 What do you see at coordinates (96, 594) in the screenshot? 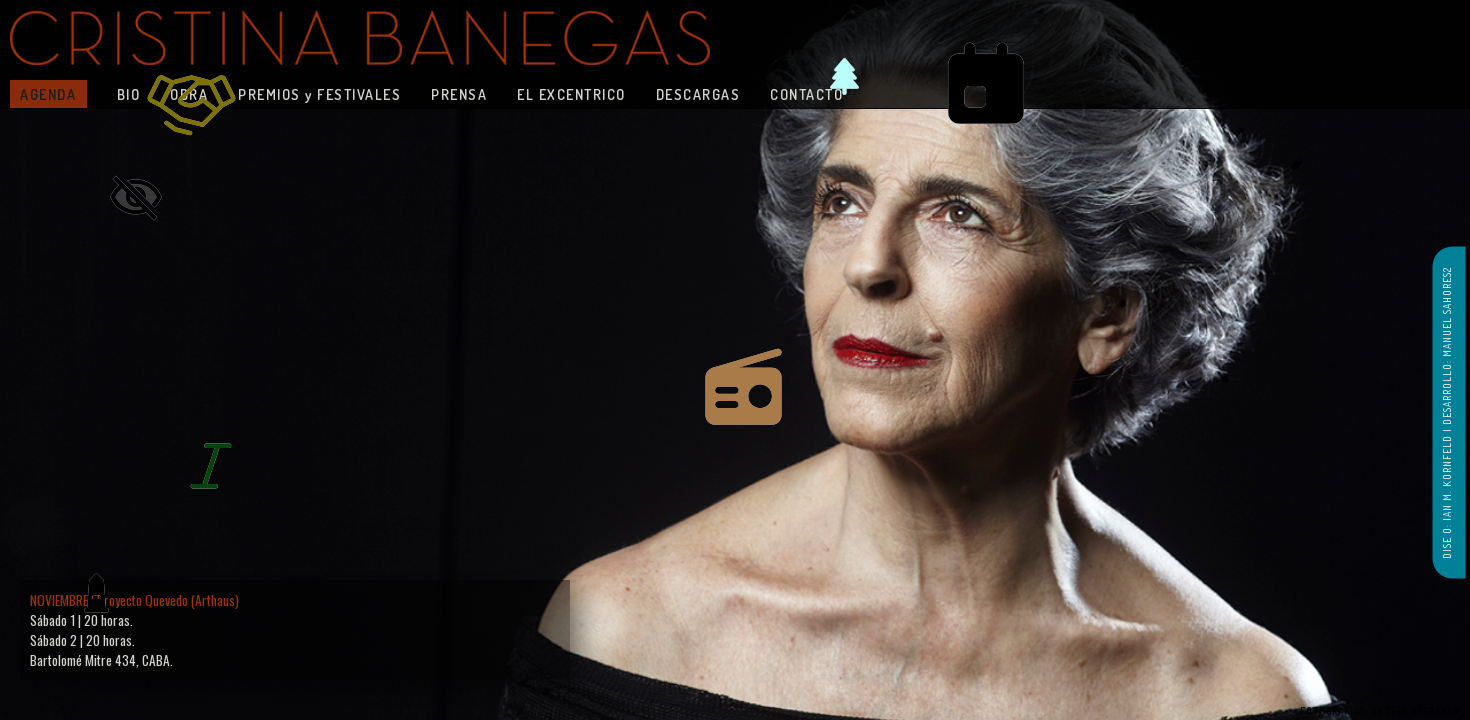
I see `view monuments or landmarks nearby` at bounding box center [96, 594].